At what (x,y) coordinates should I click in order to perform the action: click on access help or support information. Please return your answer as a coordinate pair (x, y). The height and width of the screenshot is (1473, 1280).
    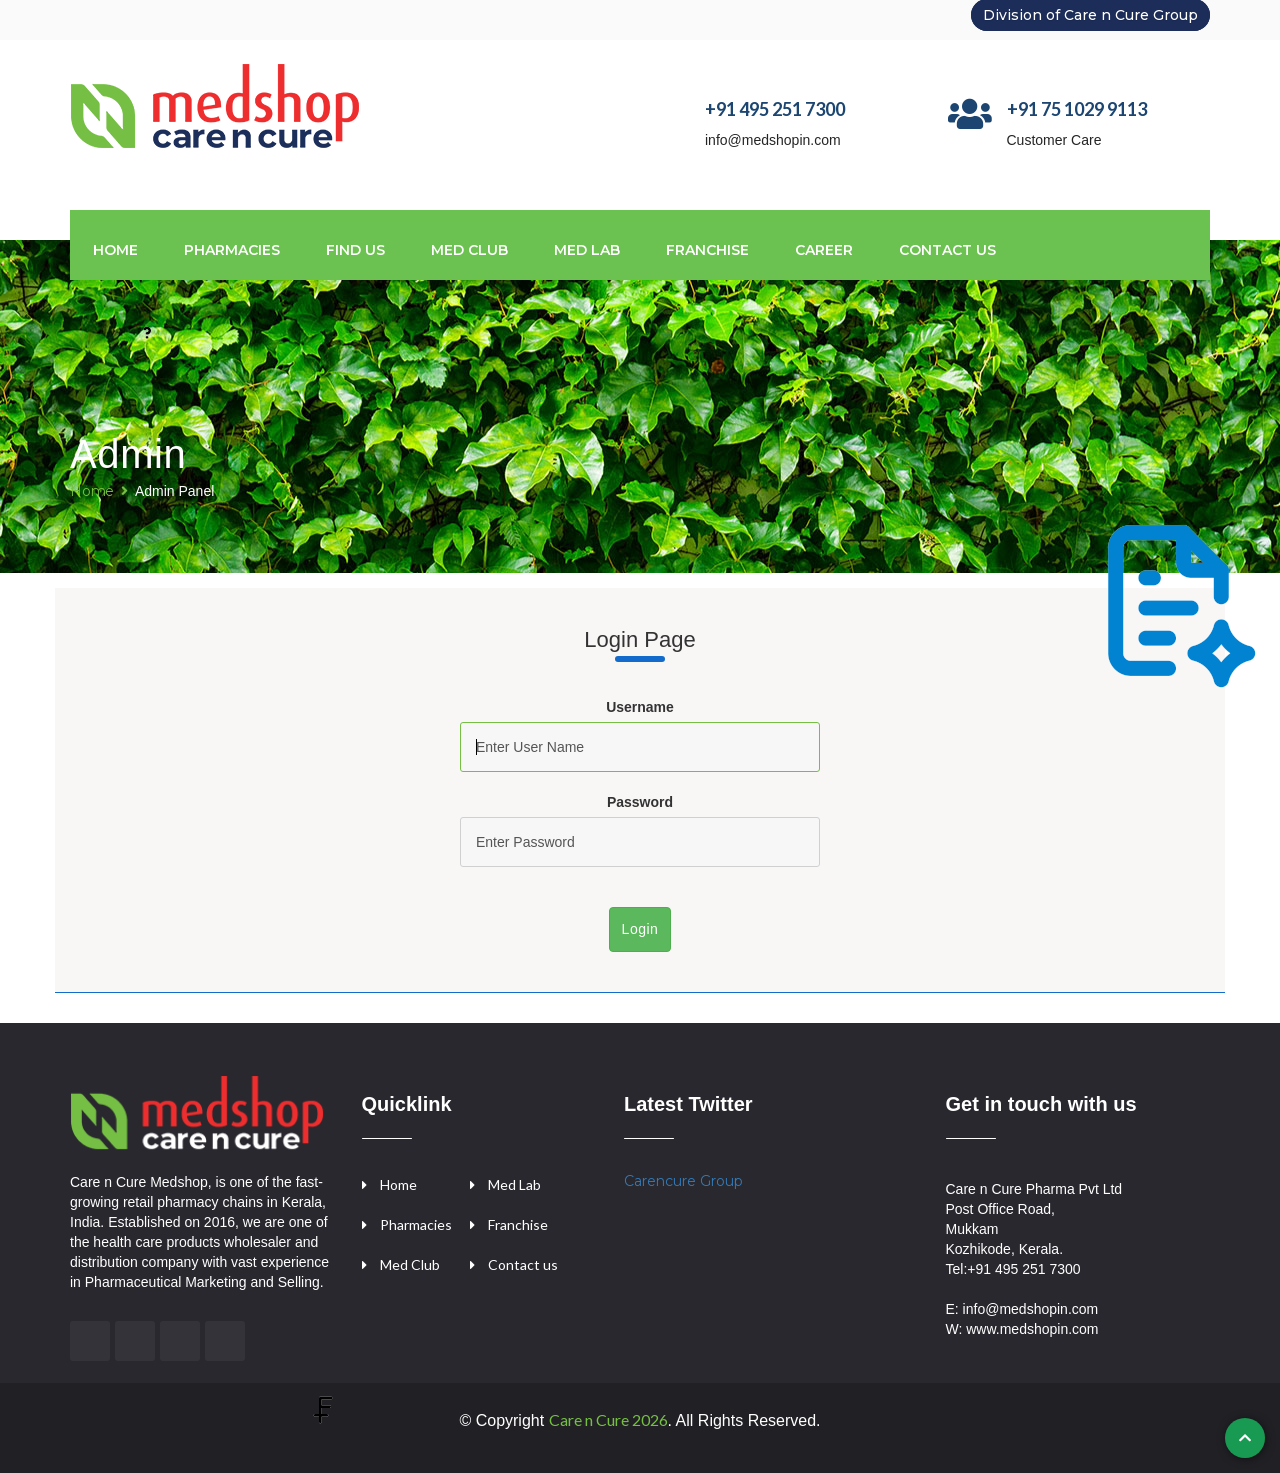
    Looking at the image, I should click on (147, 332).